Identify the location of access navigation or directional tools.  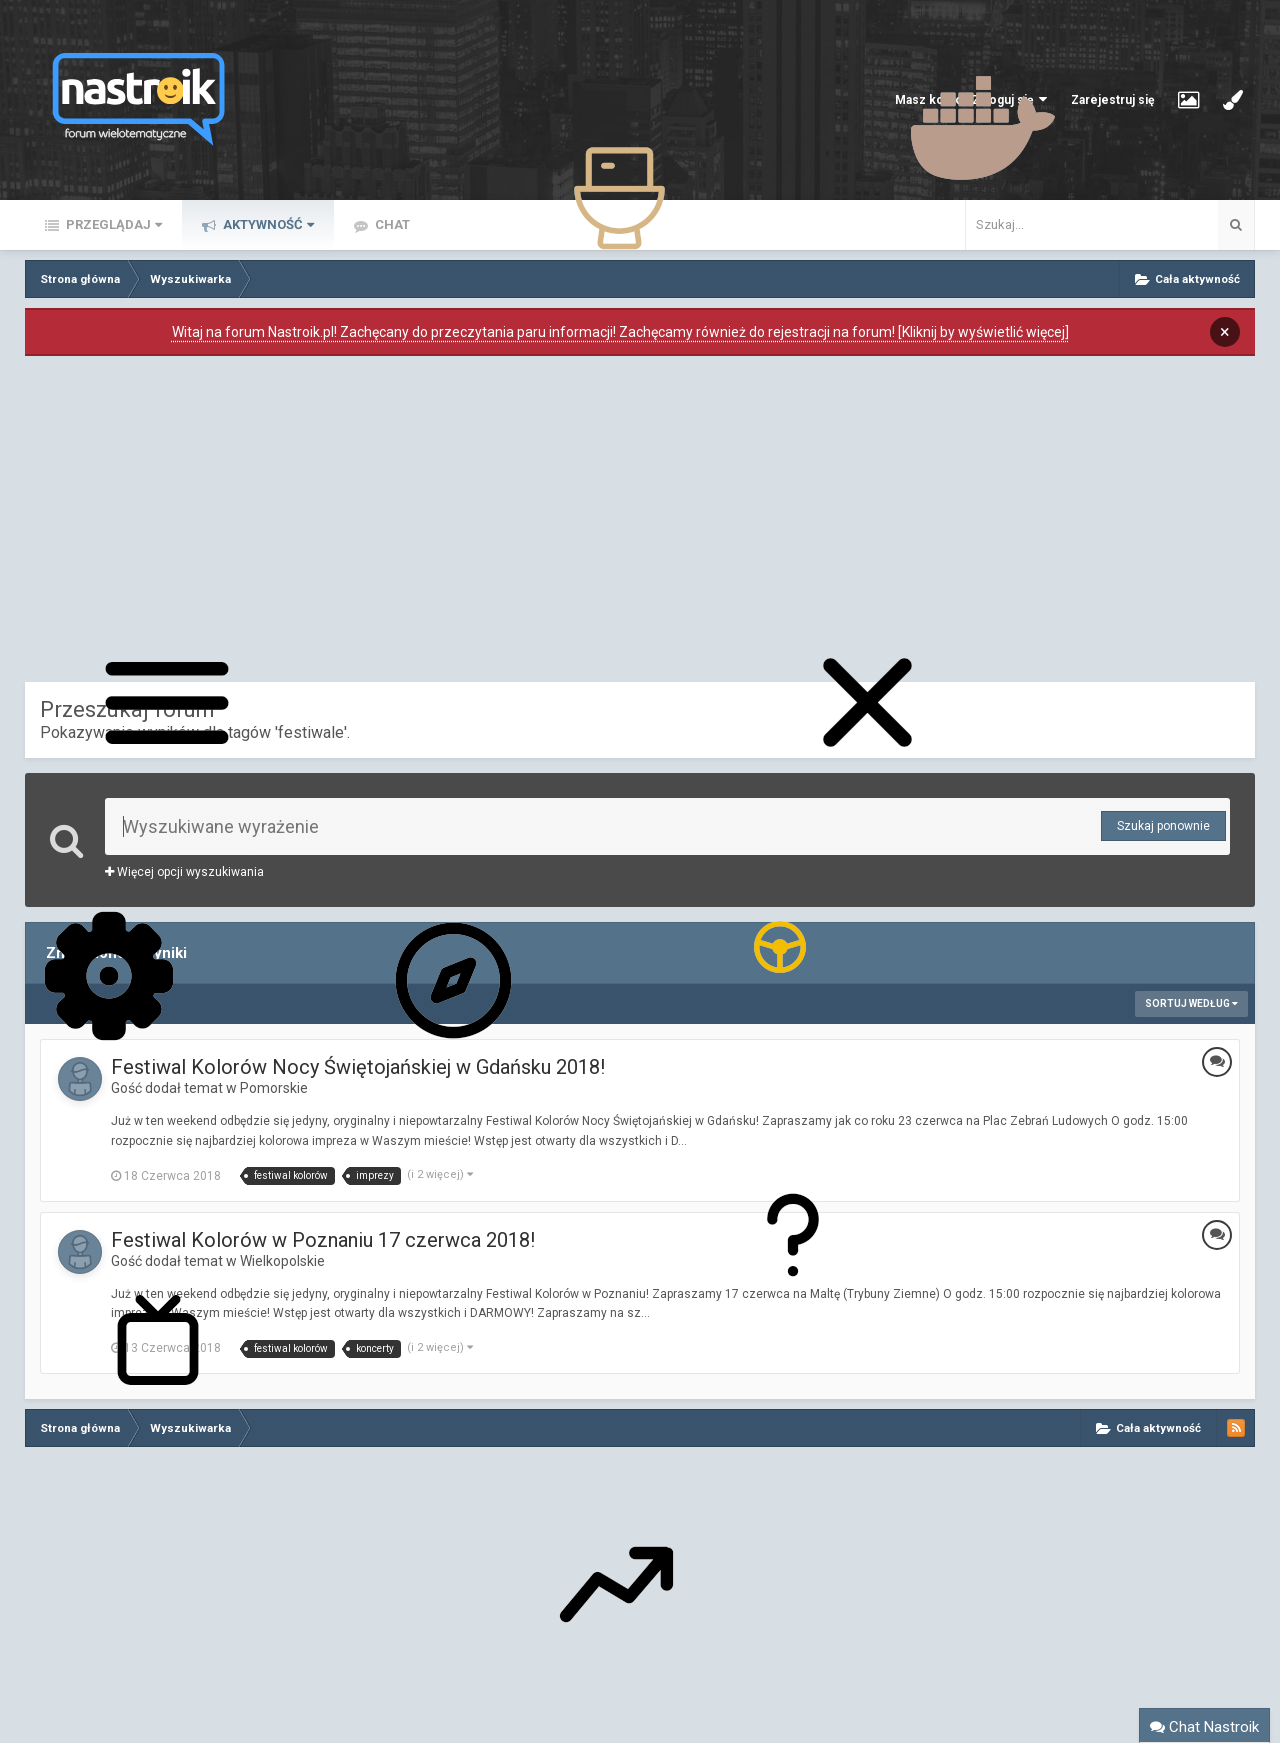
(453, 980).